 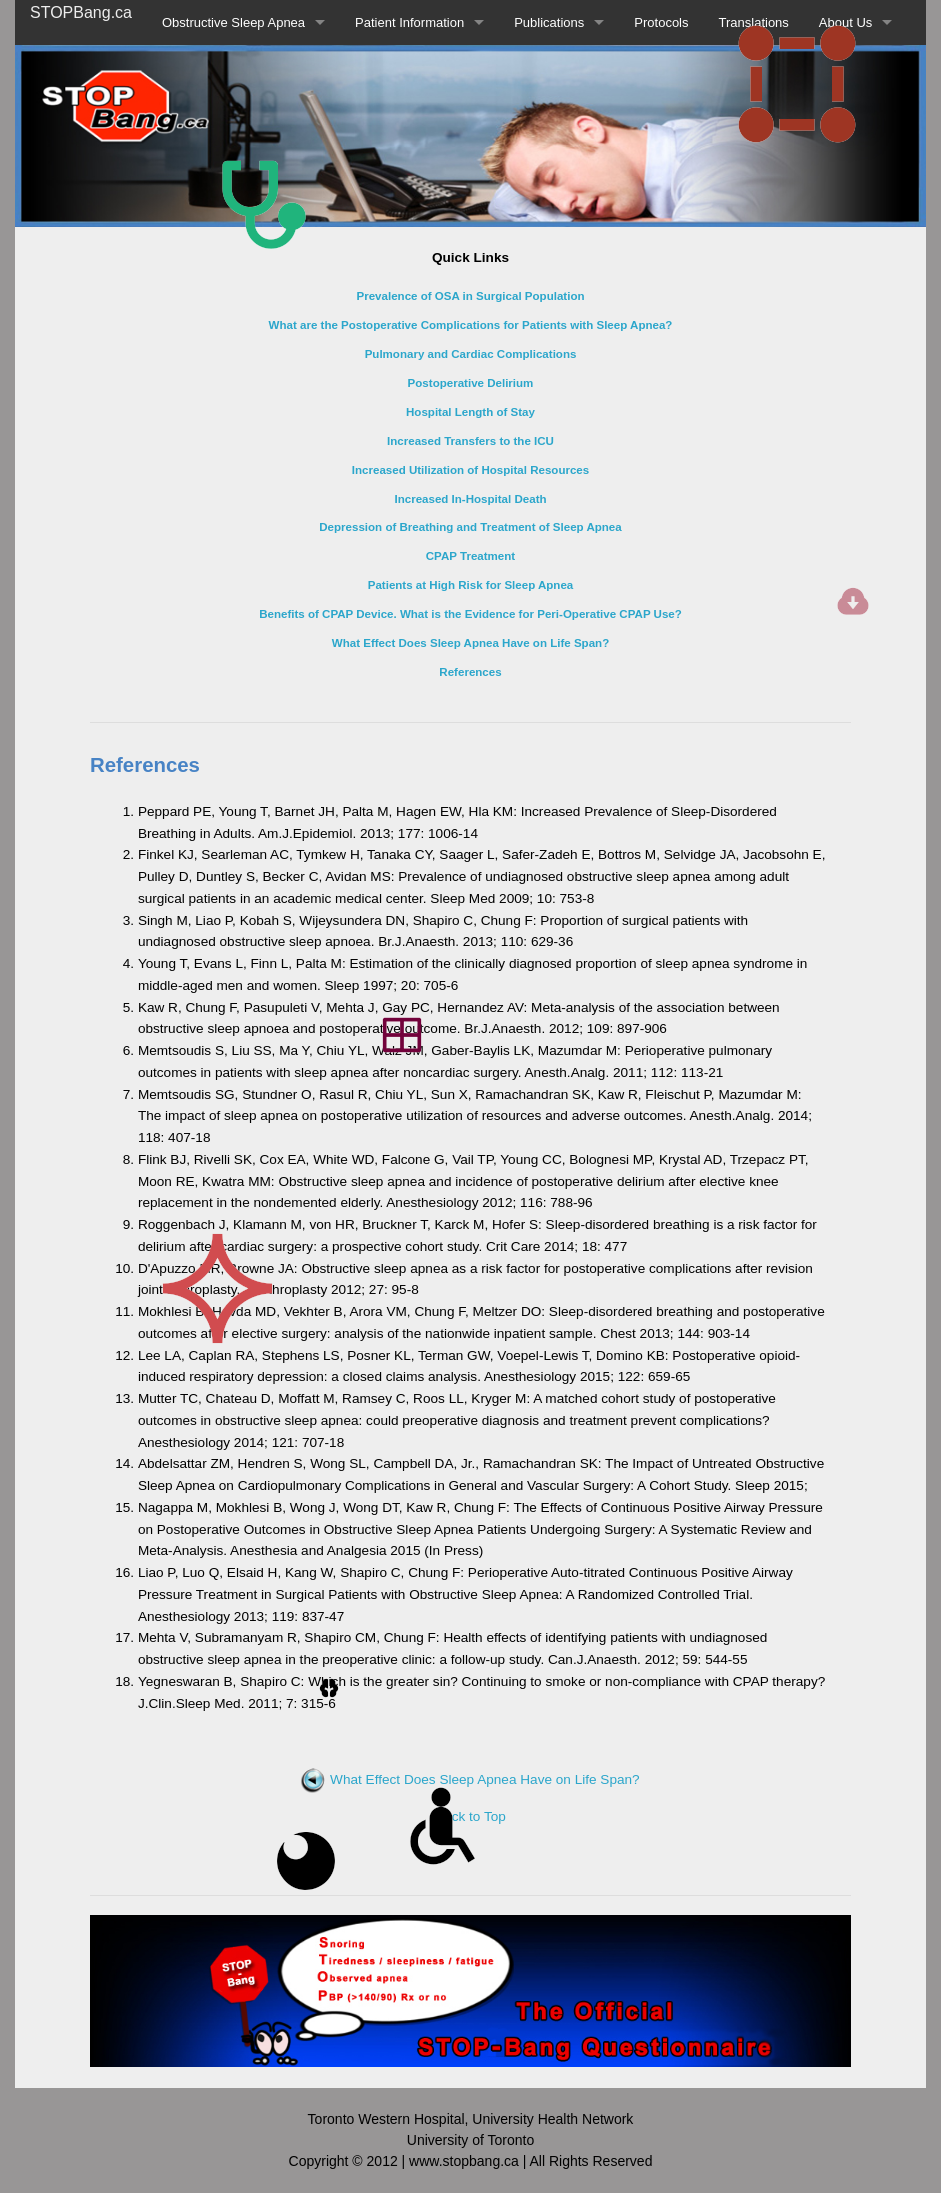 I want to click on indicates wheelchair accessibility, so click(x=441, y=1826).